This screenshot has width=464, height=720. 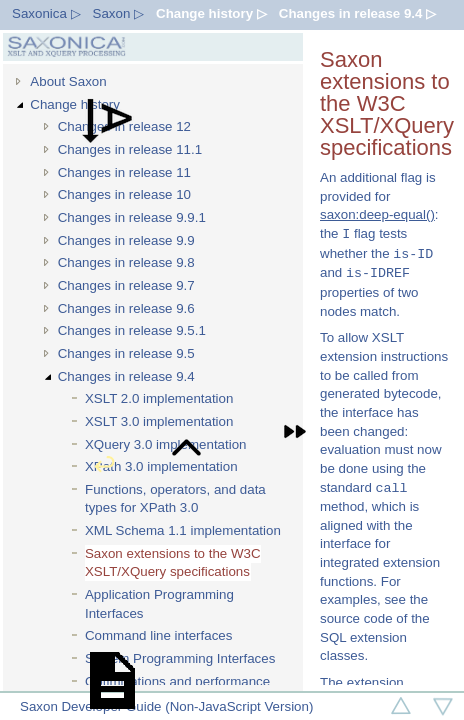 What do you see at coordinates (294, 431) in the screenshot?
I see `skip forward in media playback` at bounding box center [294, 431].